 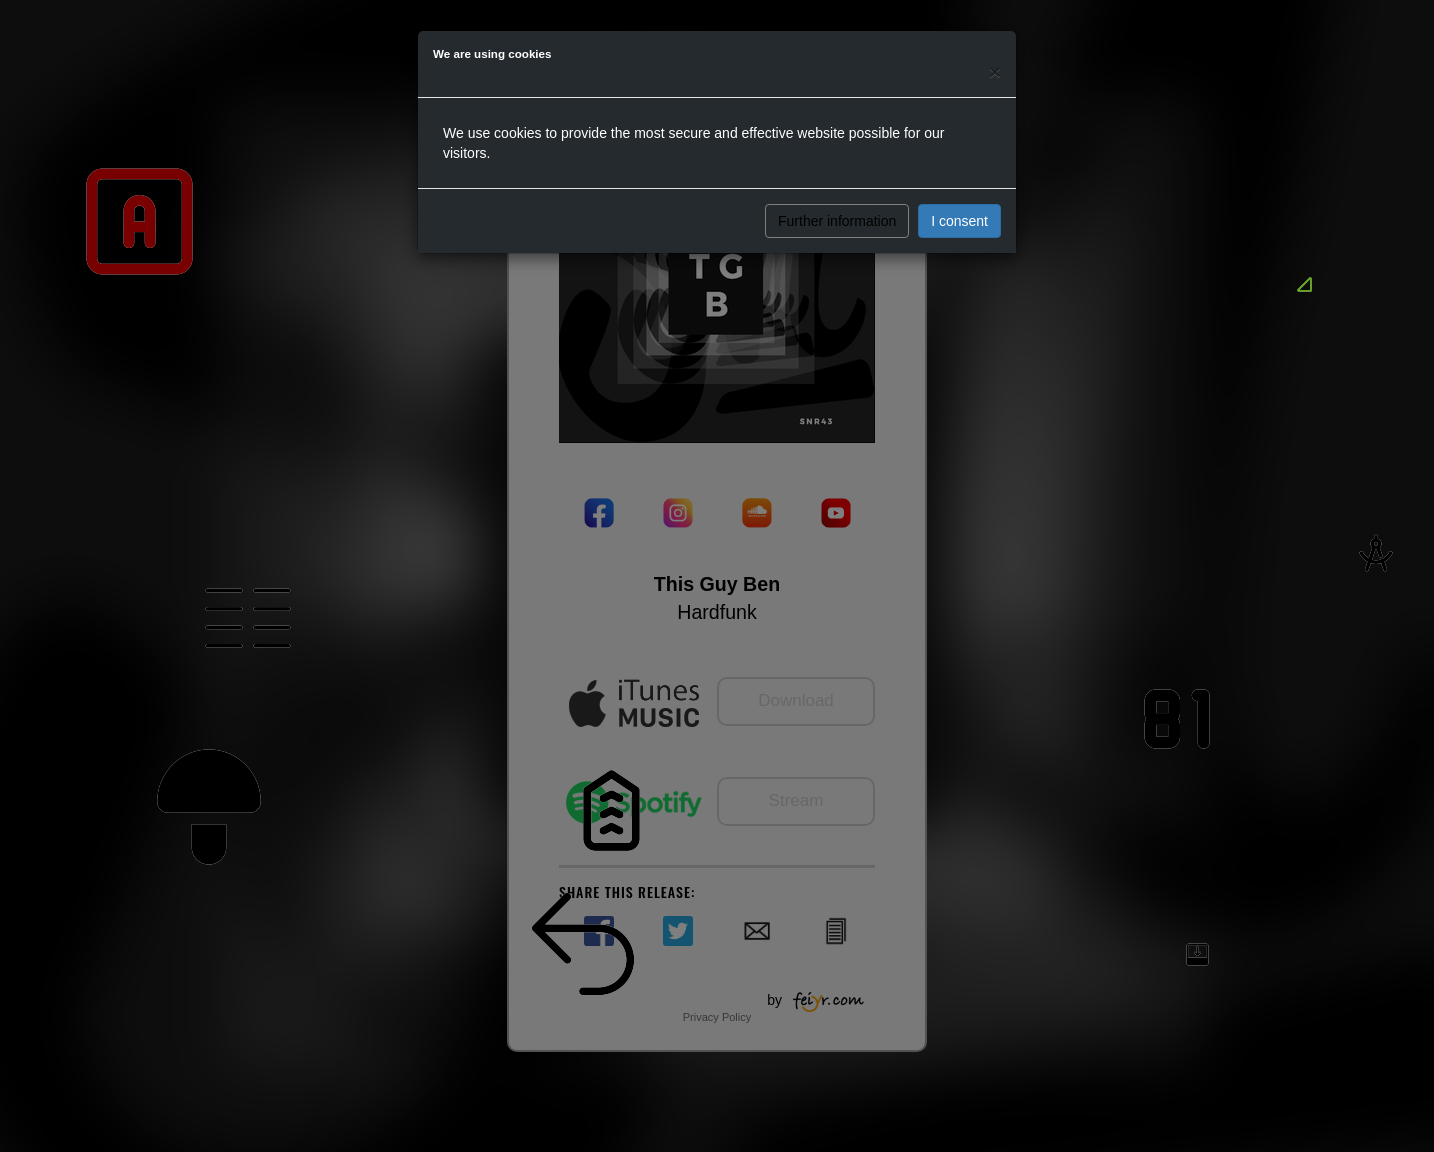 I want to click on select text formatting option A, so click(x=139, y=221).